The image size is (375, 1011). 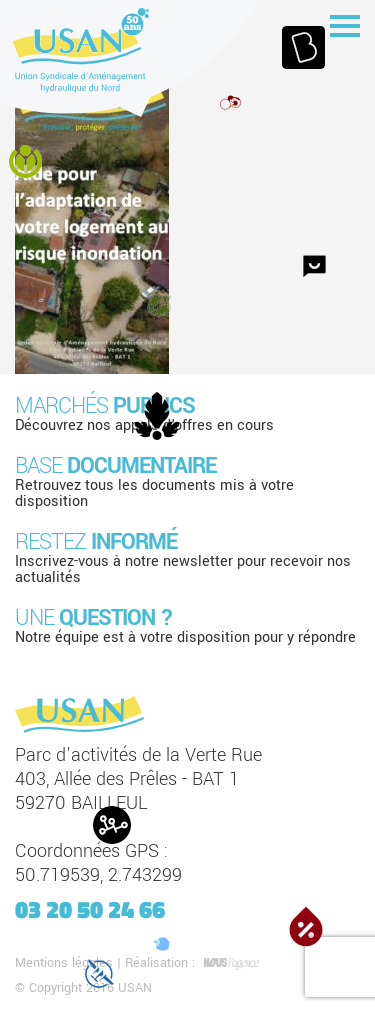 I want to click on open the Floatplane streaming platform, so click(x=99, y=973).